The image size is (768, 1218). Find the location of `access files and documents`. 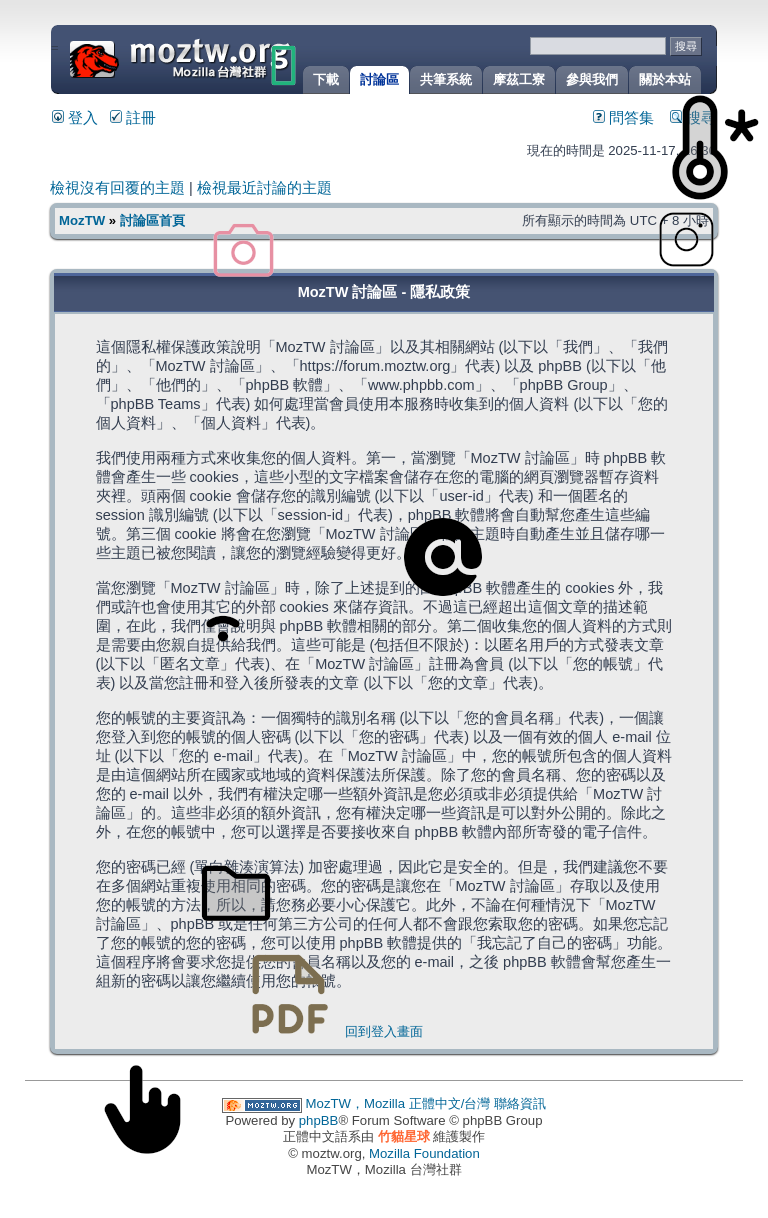

access files and documents is located at coordinates (236, 892).